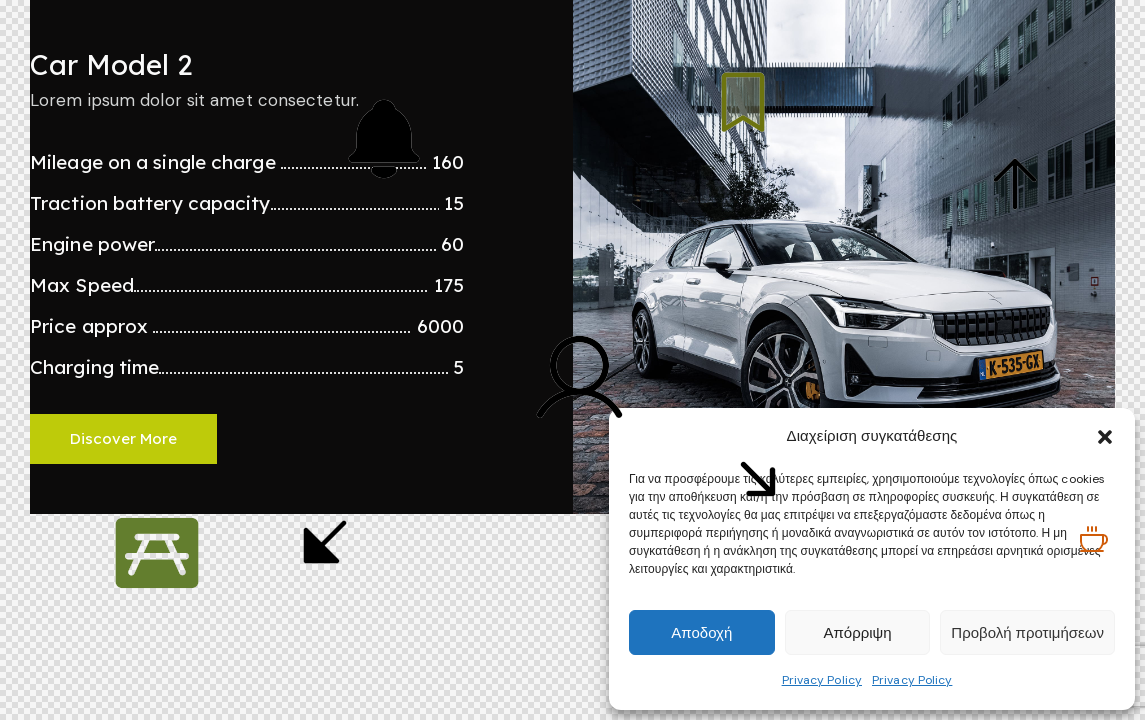 This screenshot has height=720, width=1145. What do you see at coordinates (758, 479) in the screenshot?
I see `navigate to the next item diagonally` at bounding box center [758, 479].